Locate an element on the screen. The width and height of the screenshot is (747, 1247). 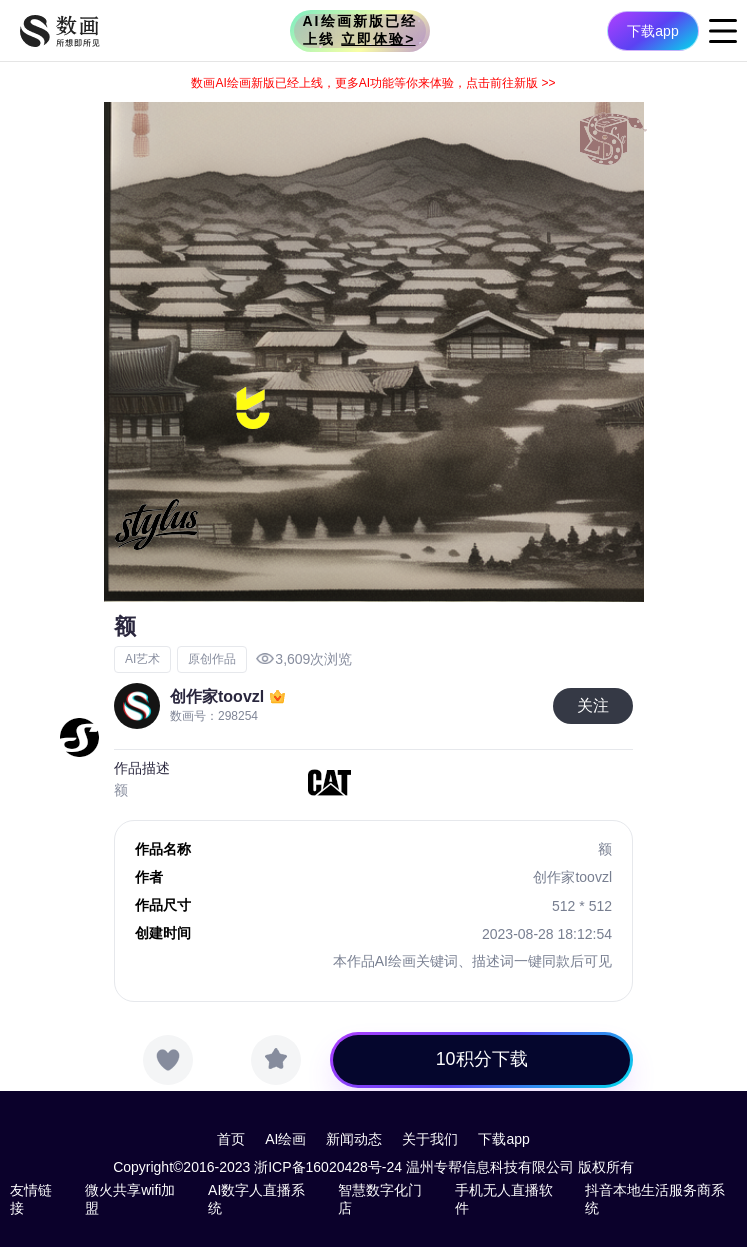
open the Trivago hotel comparison app is located at coordinates (253, 408).